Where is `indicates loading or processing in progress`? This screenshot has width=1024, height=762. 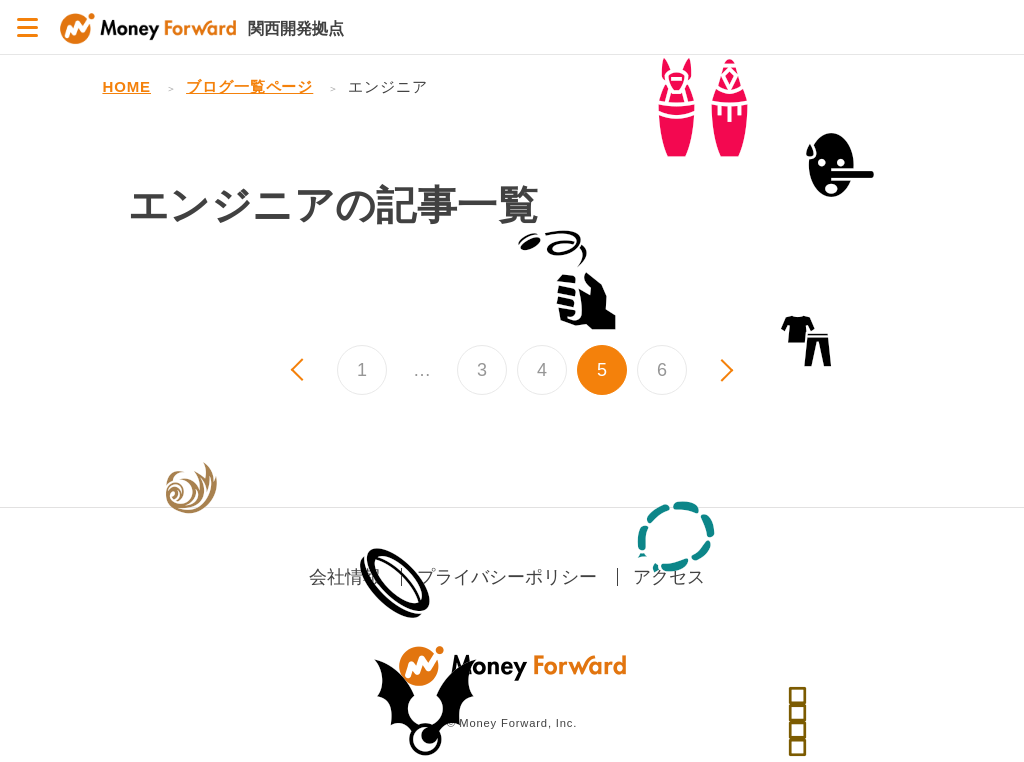
indicates loading or processing in progress is located at coordinates (676, 537).